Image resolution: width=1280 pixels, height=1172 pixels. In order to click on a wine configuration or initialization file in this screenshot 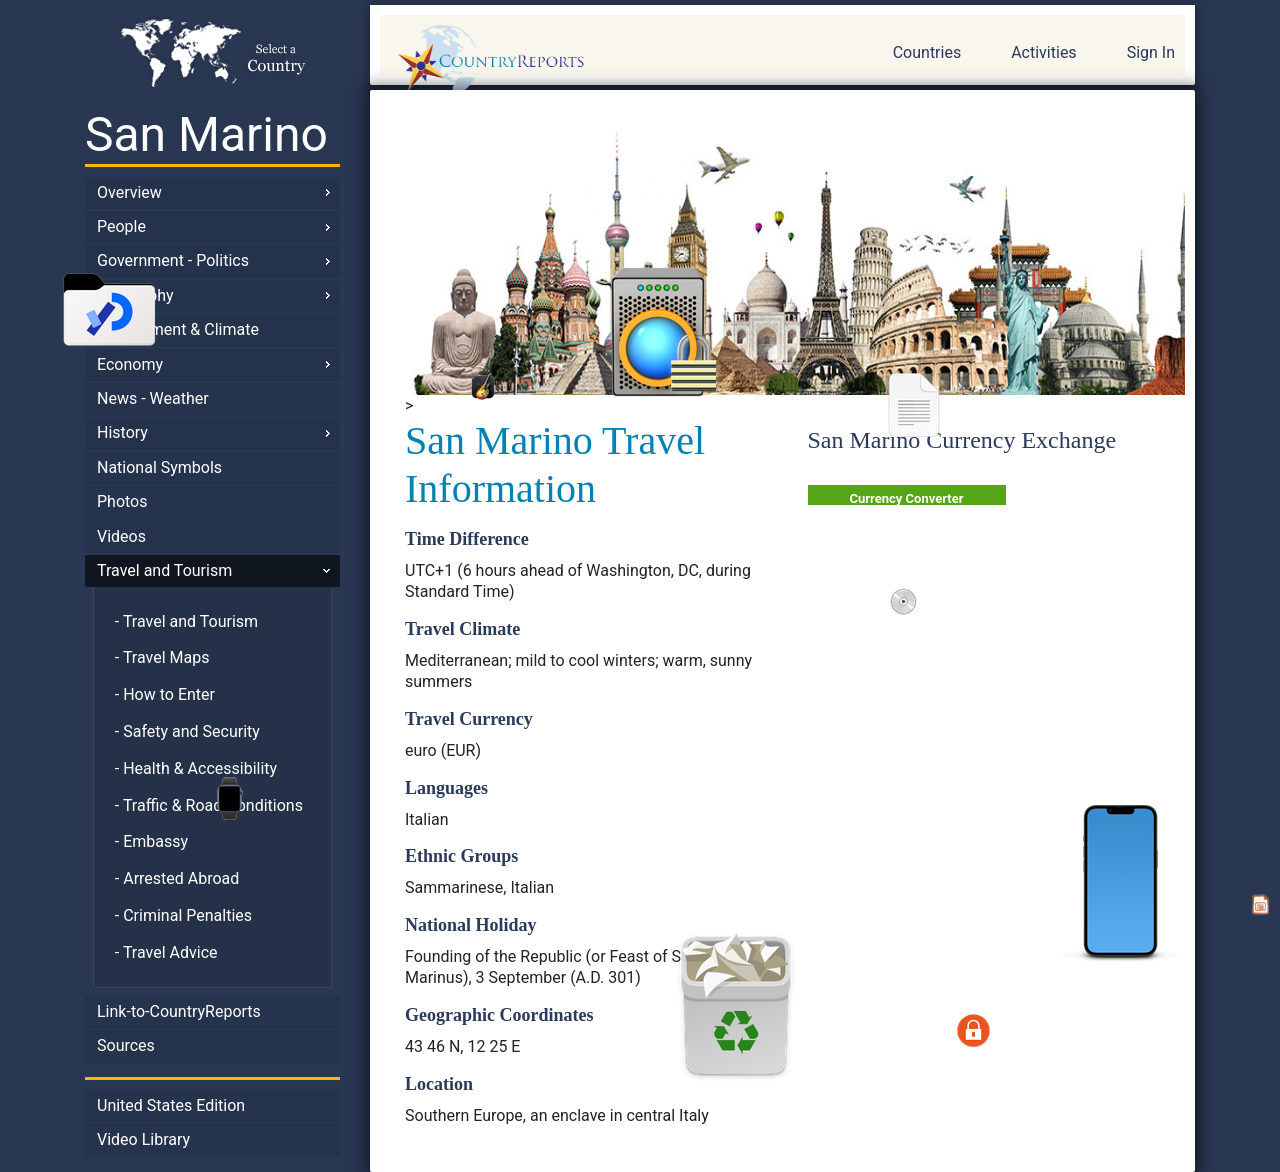, I will do `click(914, 405)`.